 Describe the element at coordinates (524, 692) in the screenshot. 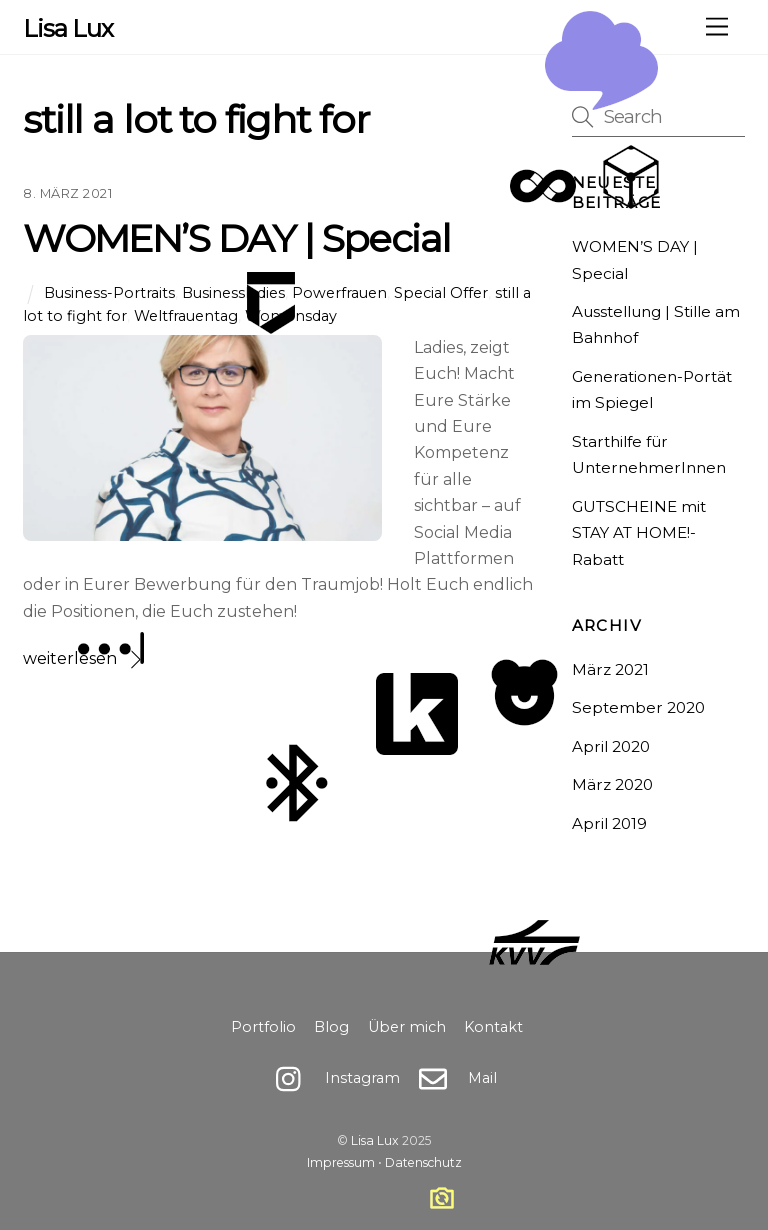

I see `smiling bear mascot or brand logo` at that location.